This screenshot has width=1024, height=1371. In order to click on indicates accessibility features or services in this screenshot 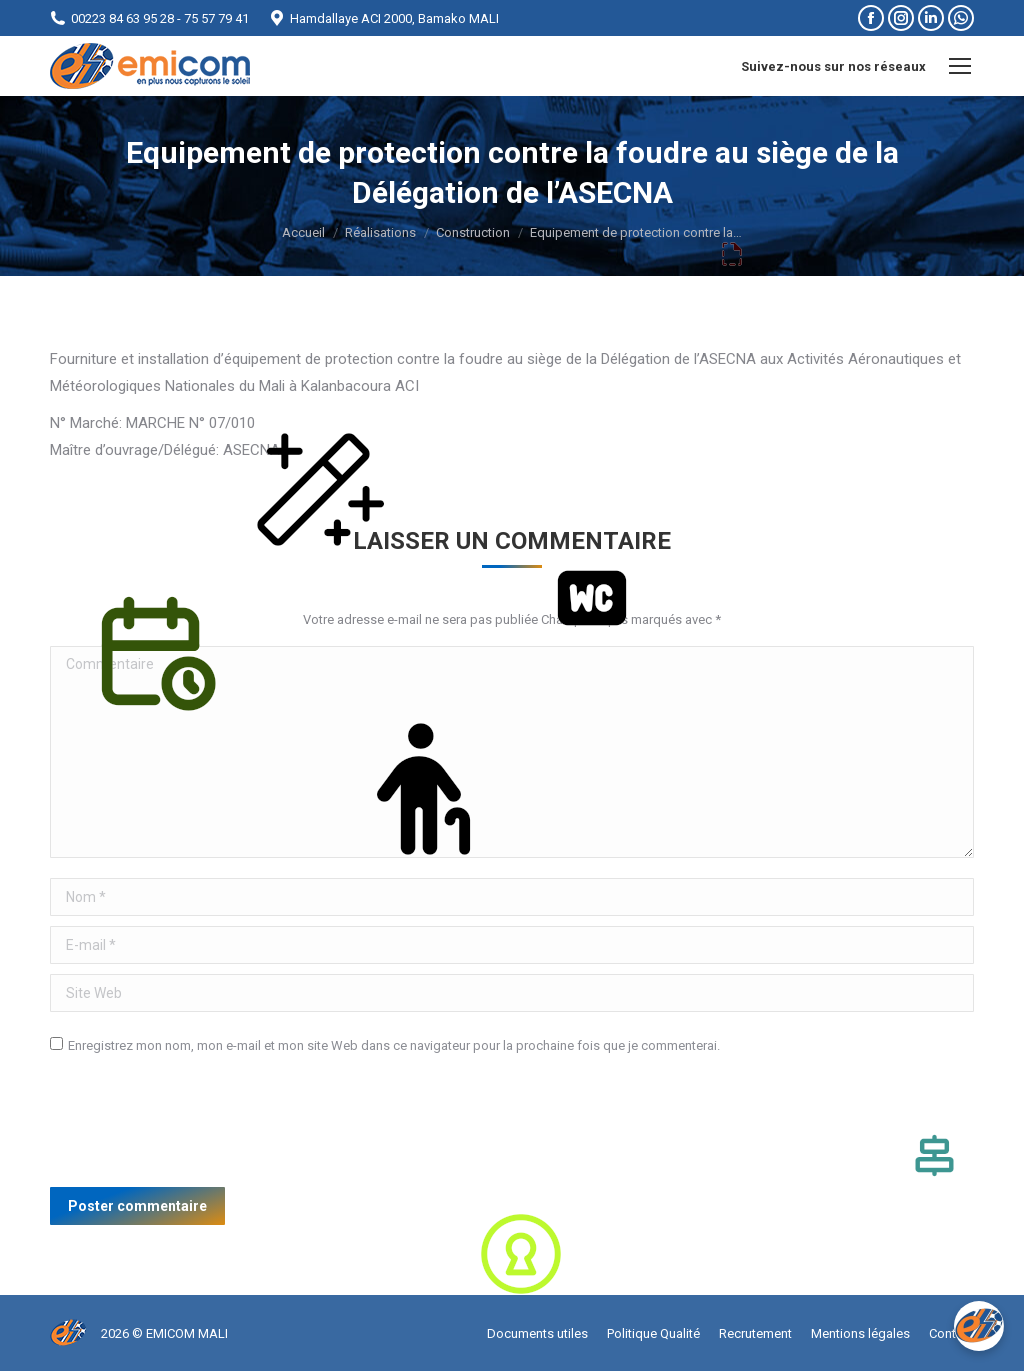, I will do `click(419, 789)`.